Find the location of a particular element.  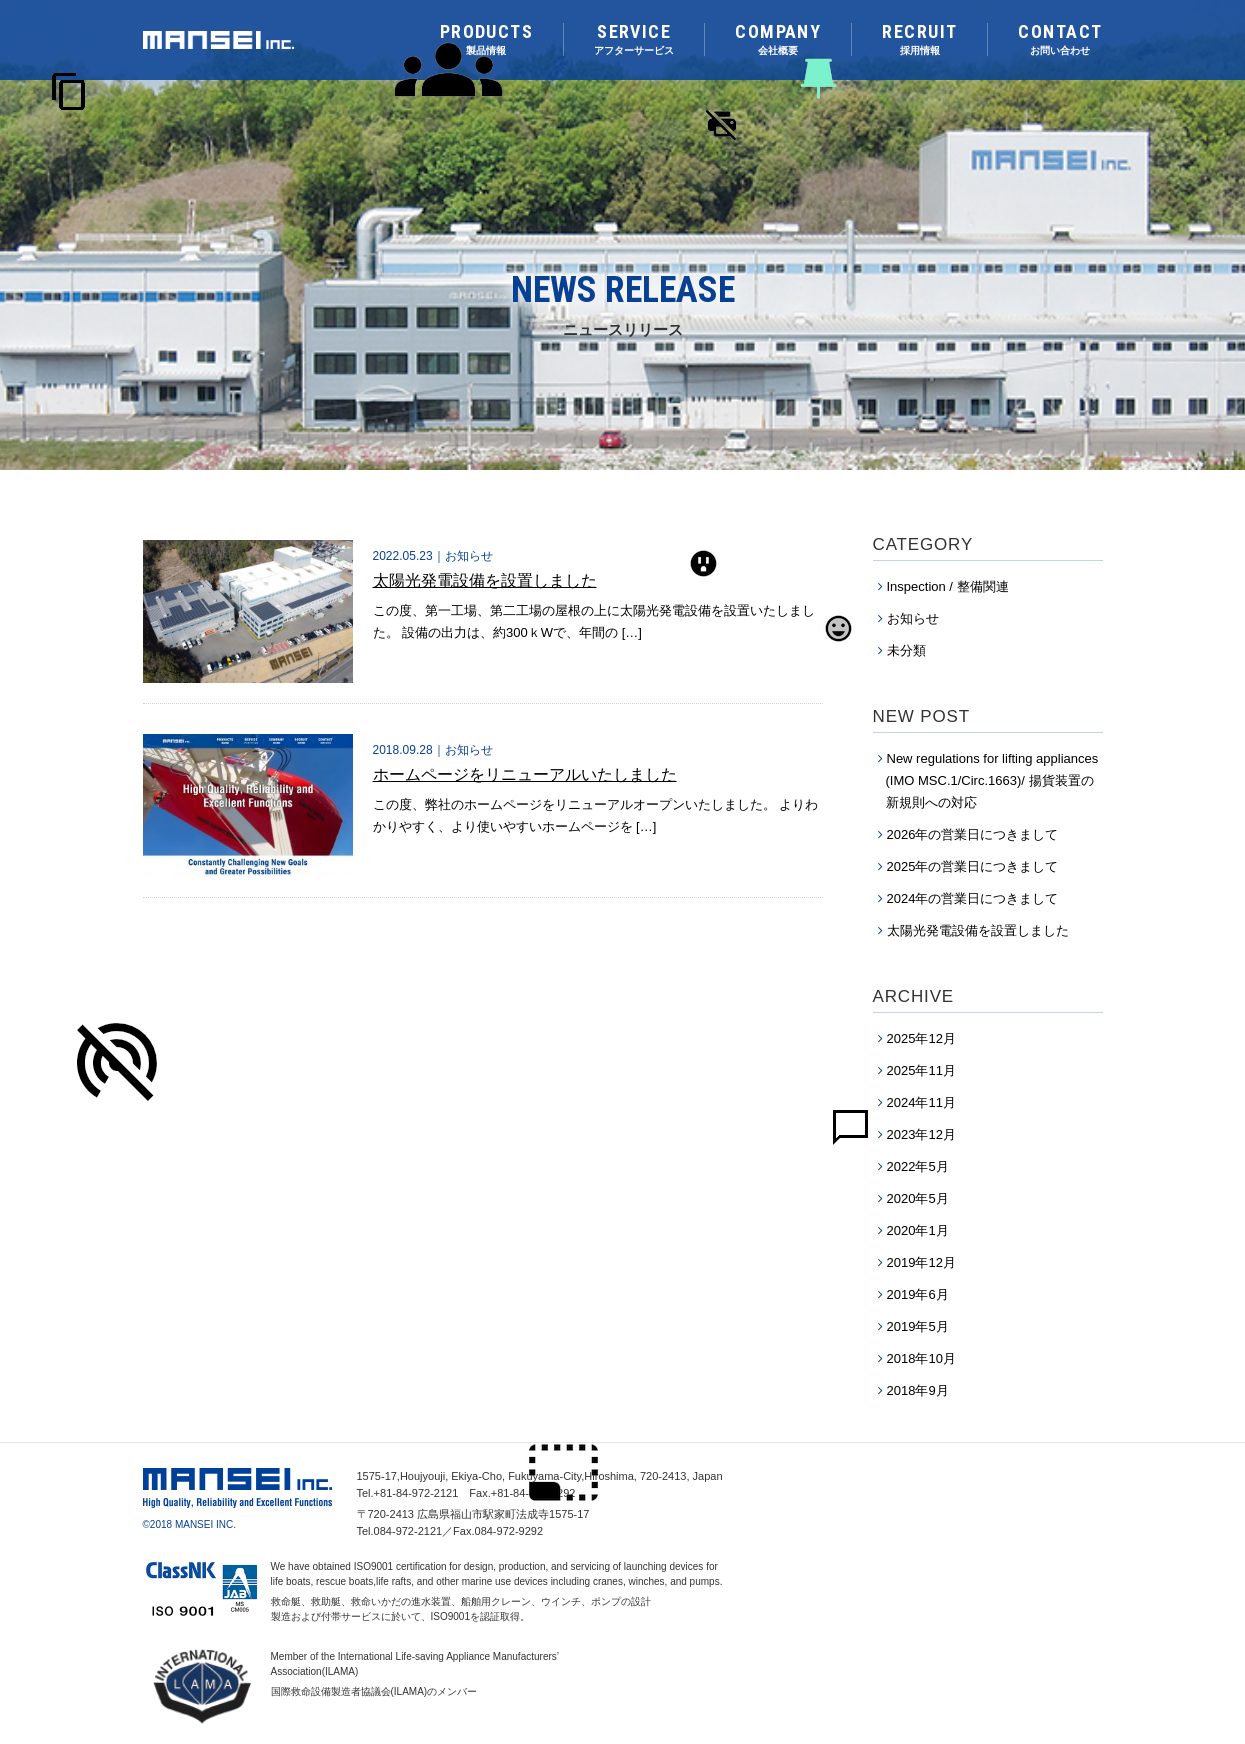

copy to clipboard is located at coordinates (69, 91).